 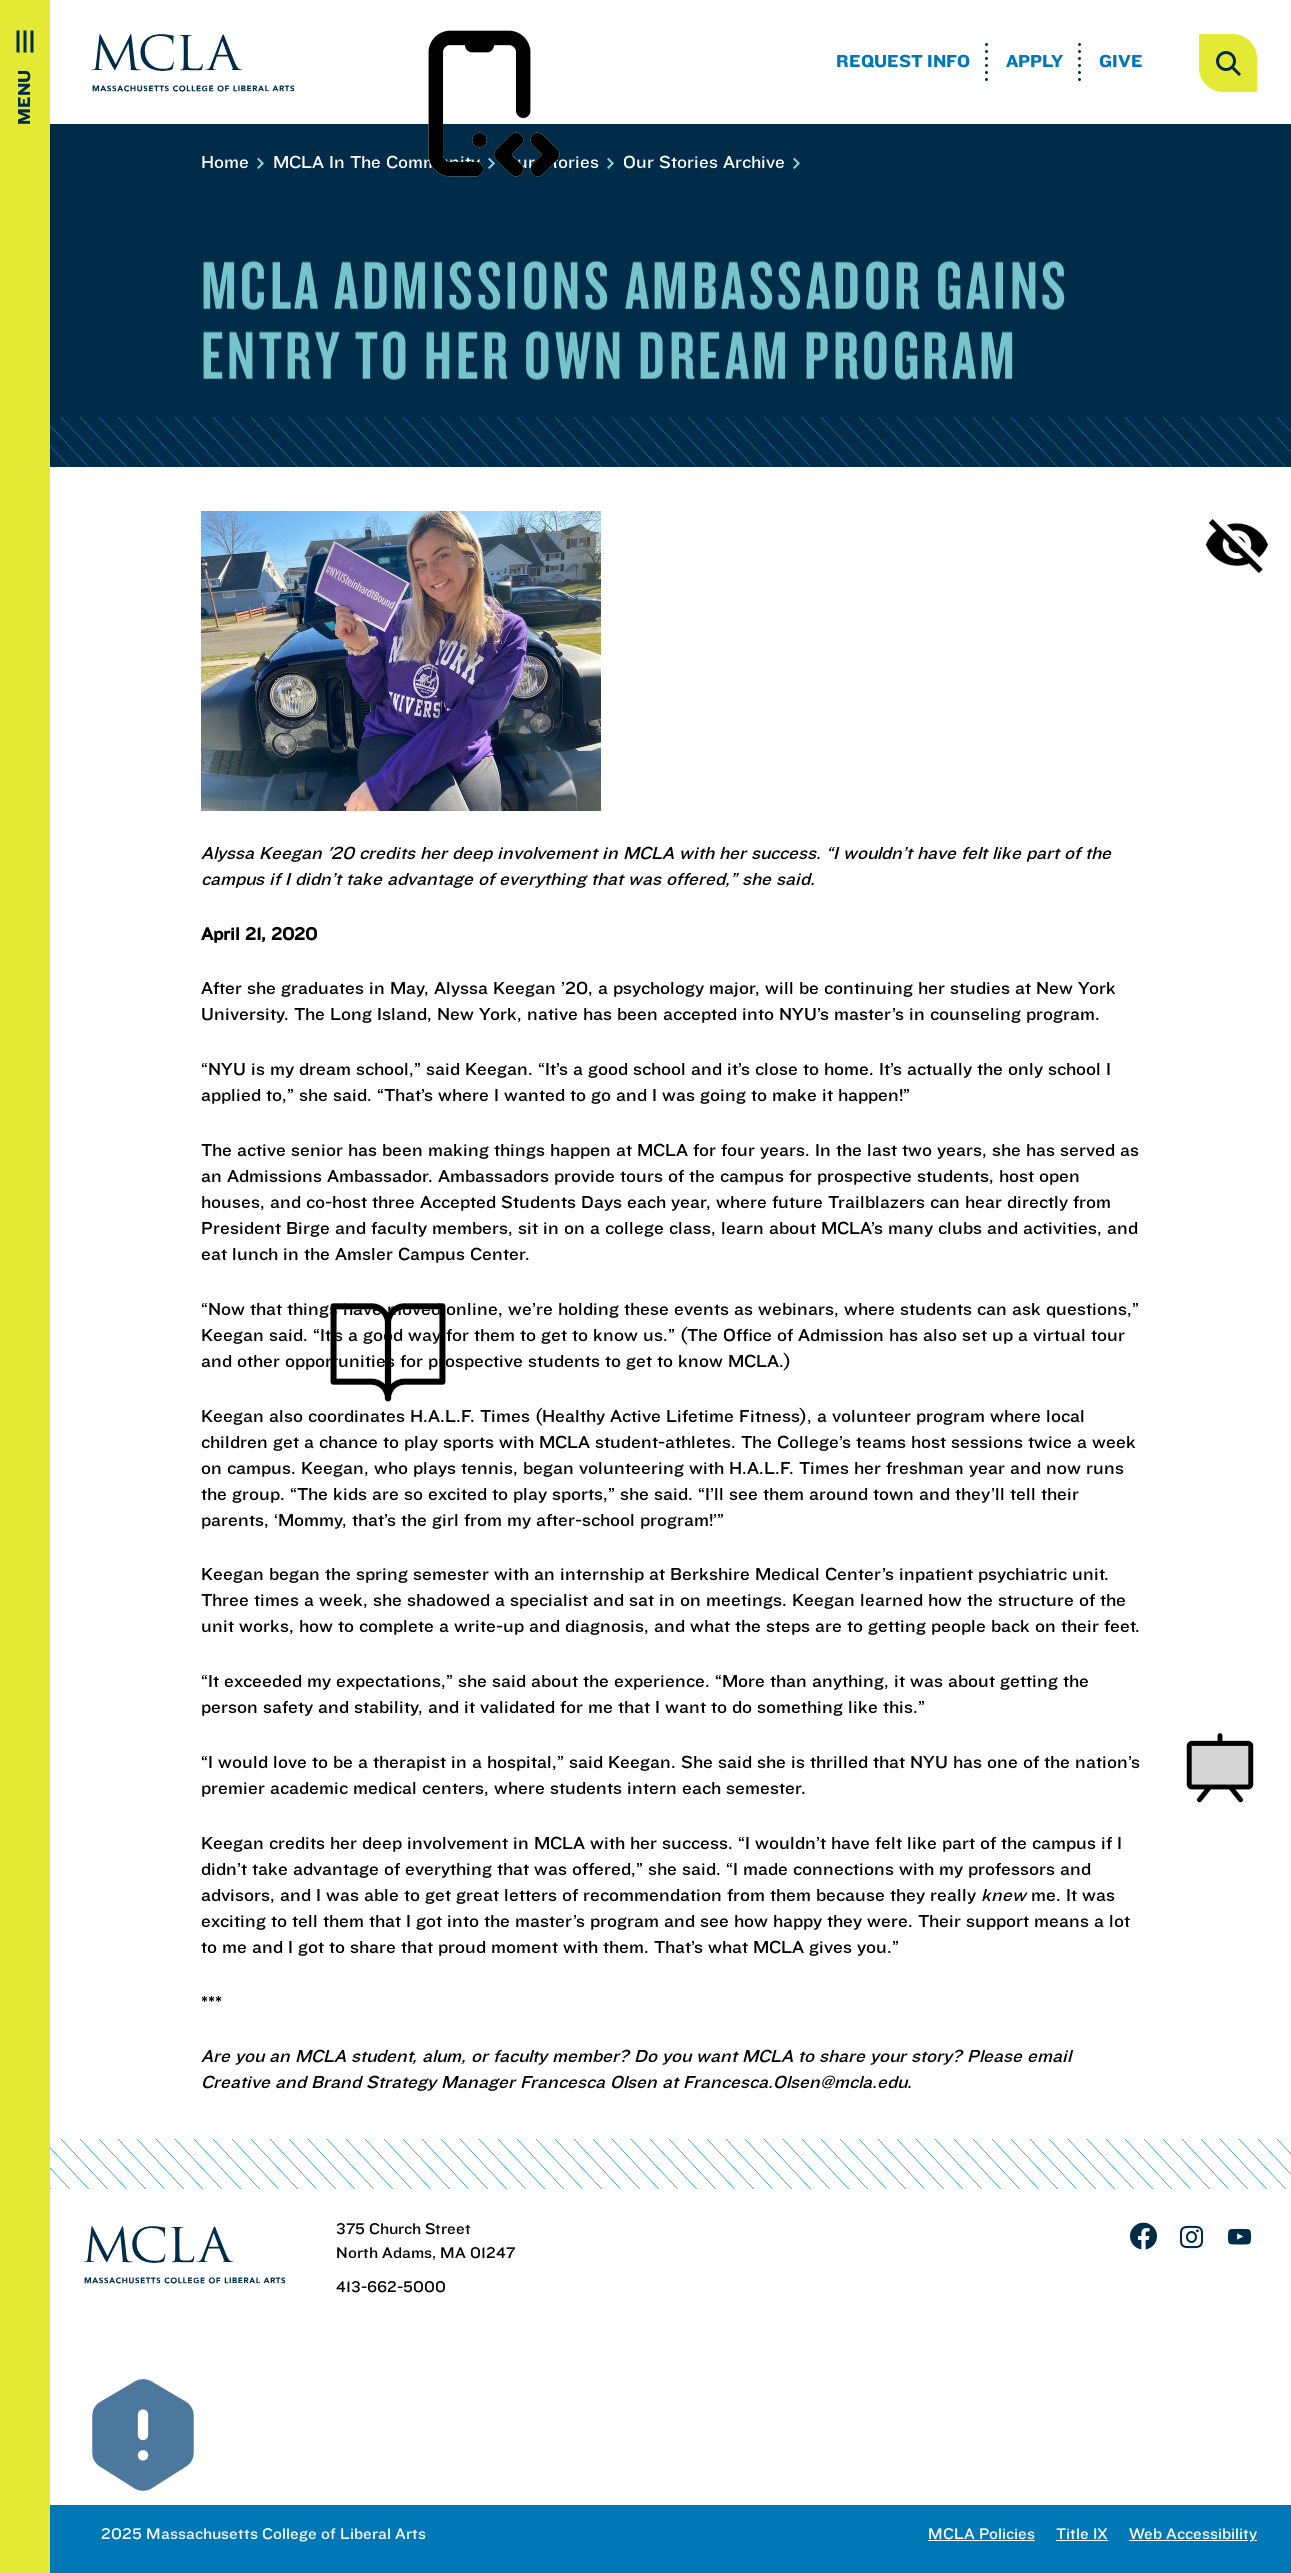 I want to click on open a book or reading view, so click(x=388, y=1344).